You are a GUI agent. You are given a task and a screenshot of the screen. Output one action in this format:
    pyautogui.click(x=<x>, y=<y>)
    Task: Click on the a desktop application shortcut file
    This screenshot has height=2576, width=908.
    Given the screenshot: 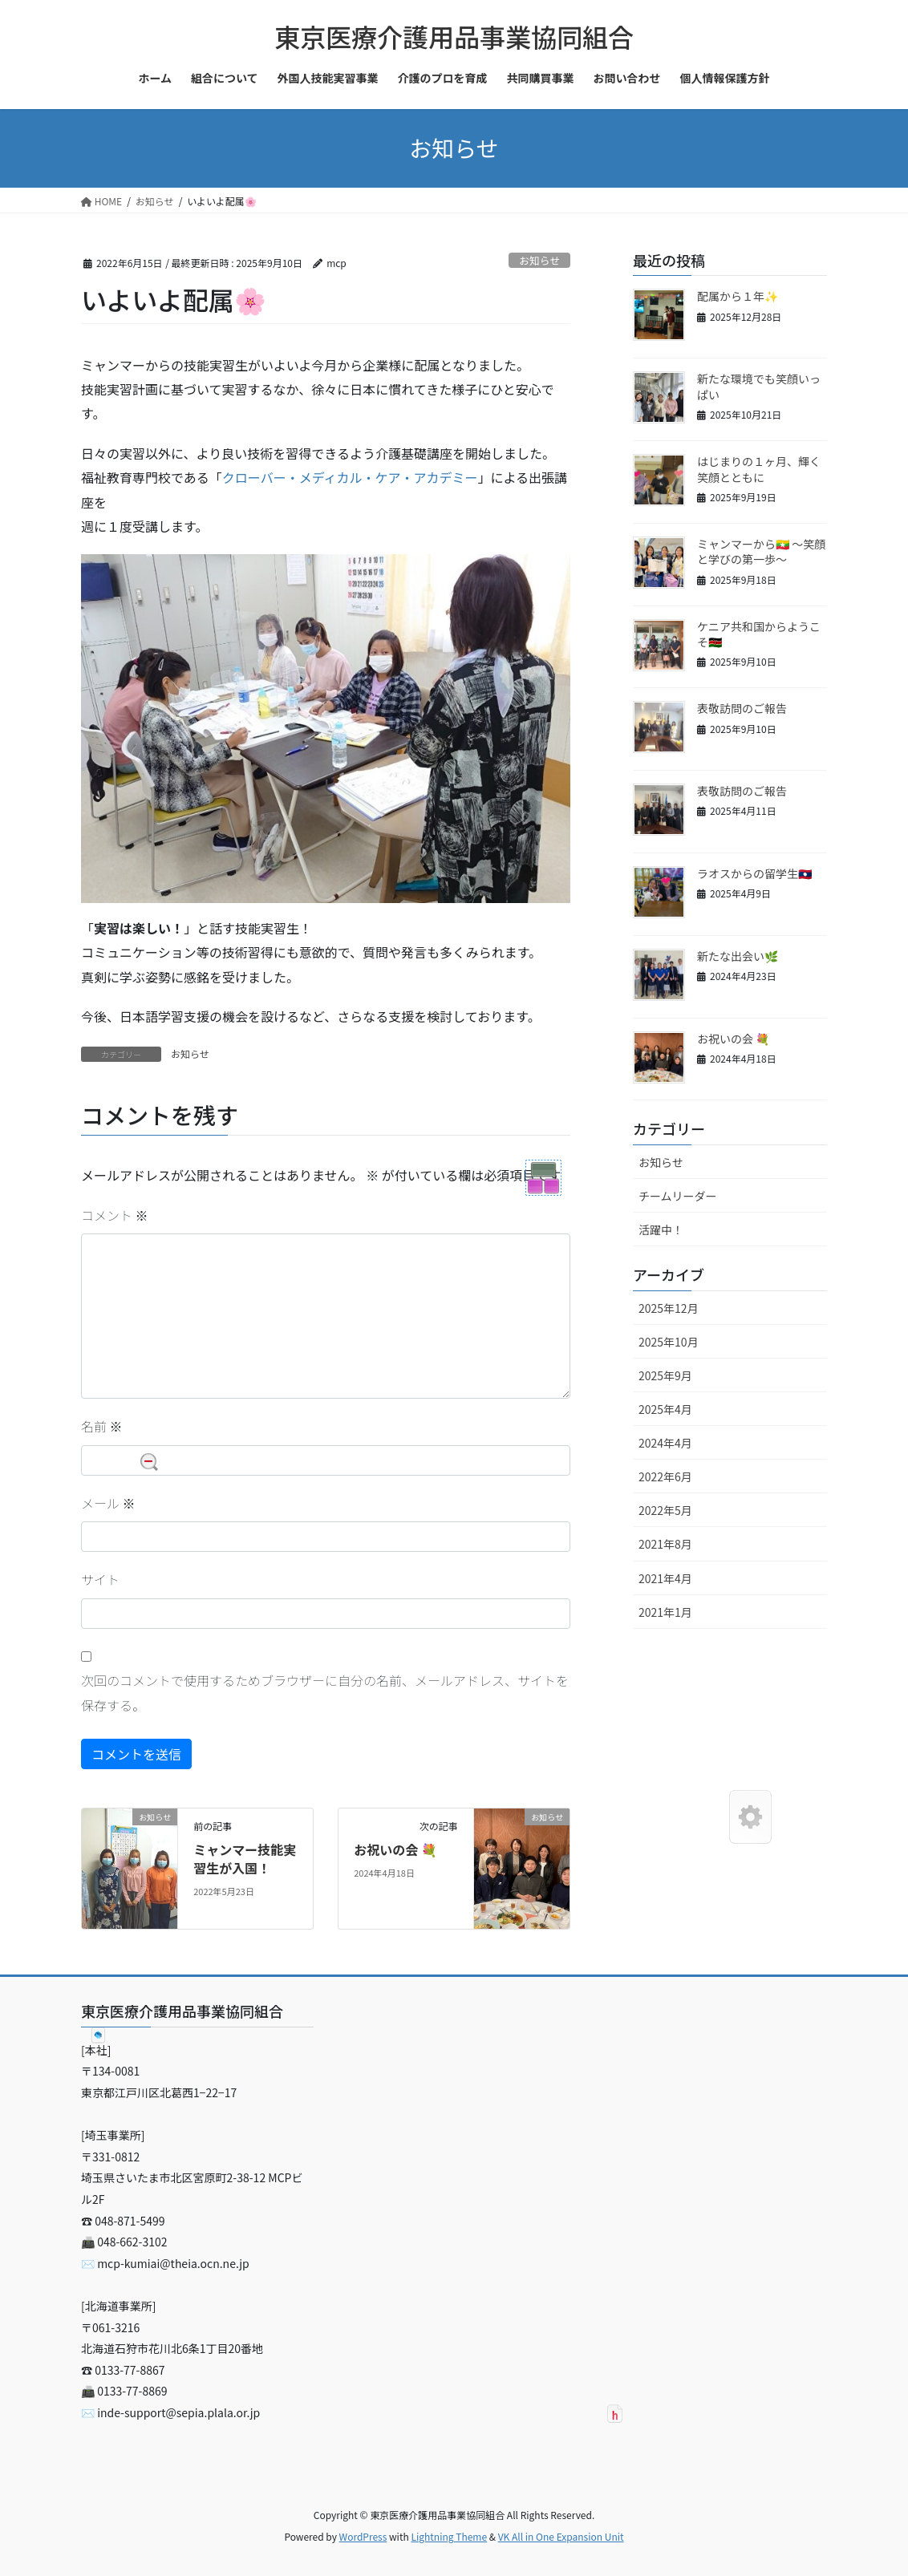 What is the action you would take?
    pyautogui.click(x=750, y=1817)
    